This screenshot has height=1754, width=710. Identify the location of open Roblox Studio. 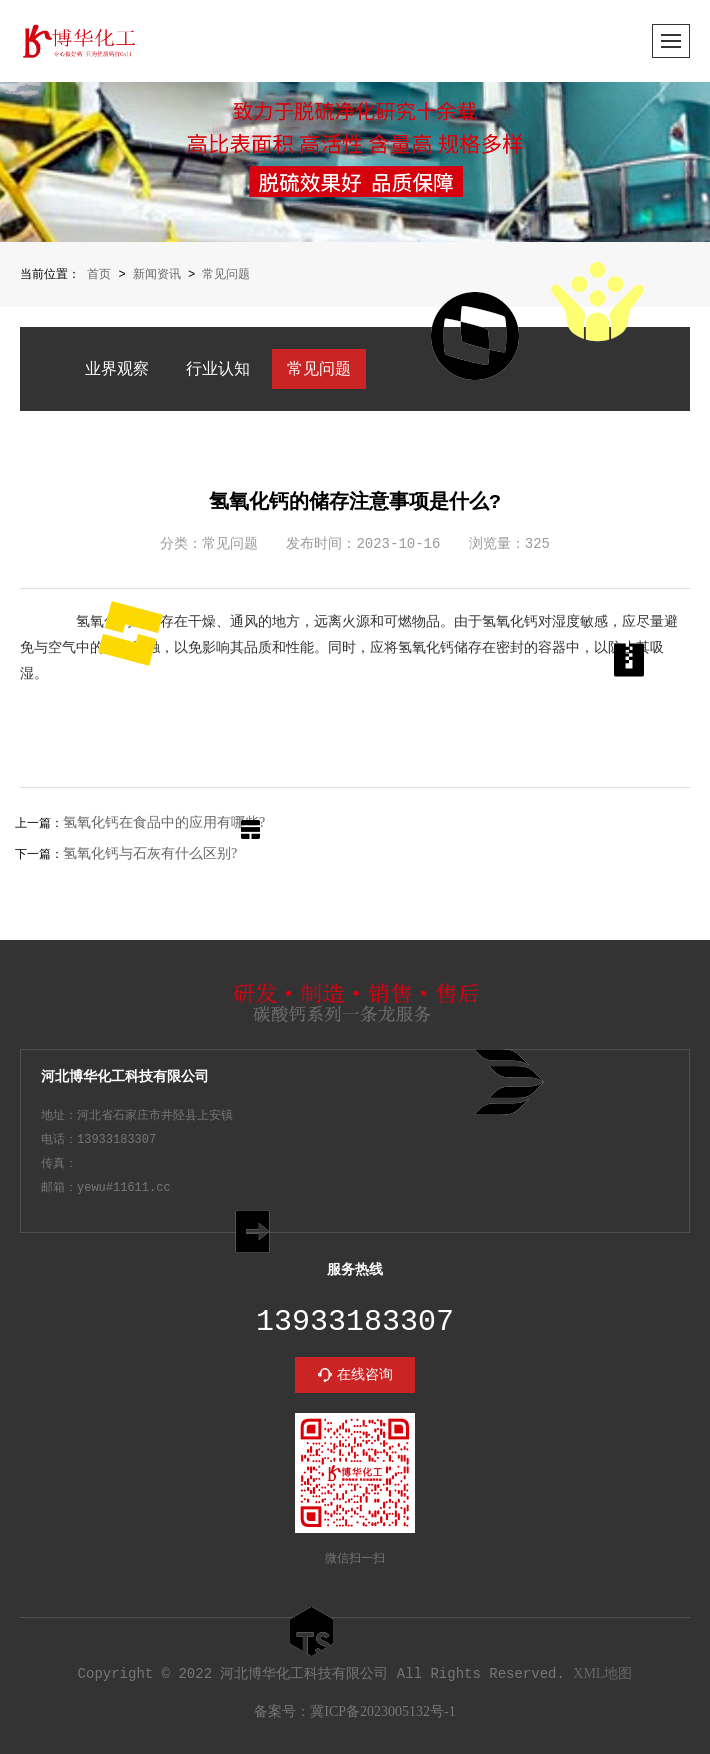
(130, 633).